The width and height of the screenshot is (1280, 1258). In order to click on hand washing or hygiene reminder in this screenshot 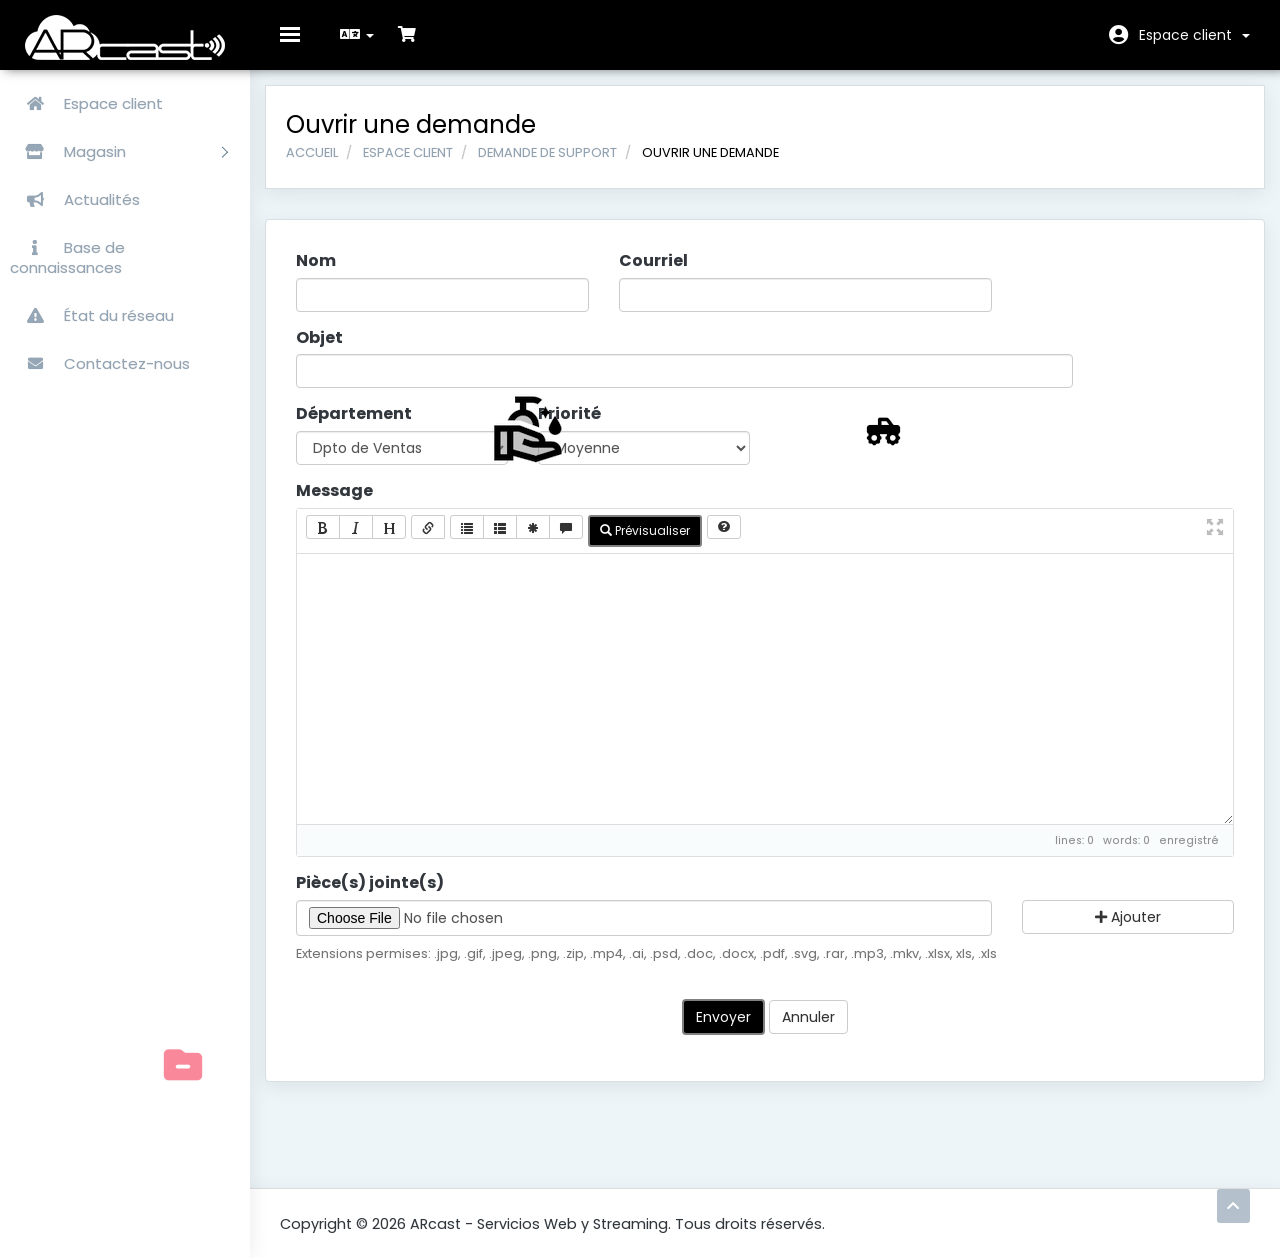, I will do `click(529, 428)`.